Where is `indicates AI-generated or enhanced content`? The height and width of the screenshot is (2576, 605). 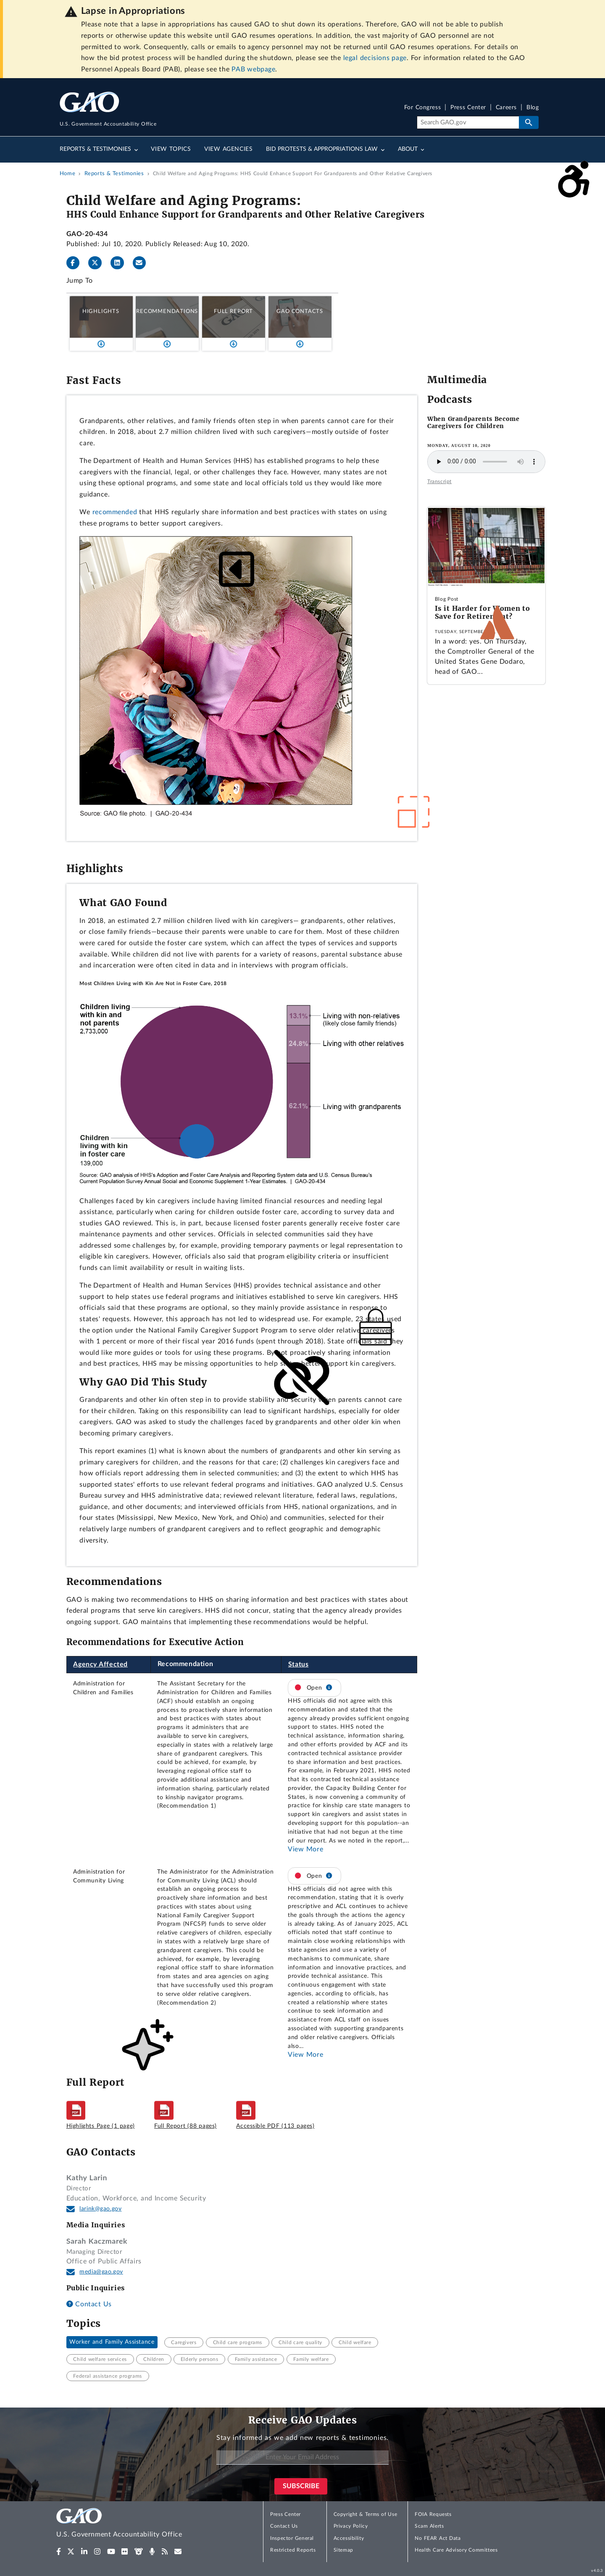
indicates AI-generated or enhanced content is located at coordinates (147, 2045).